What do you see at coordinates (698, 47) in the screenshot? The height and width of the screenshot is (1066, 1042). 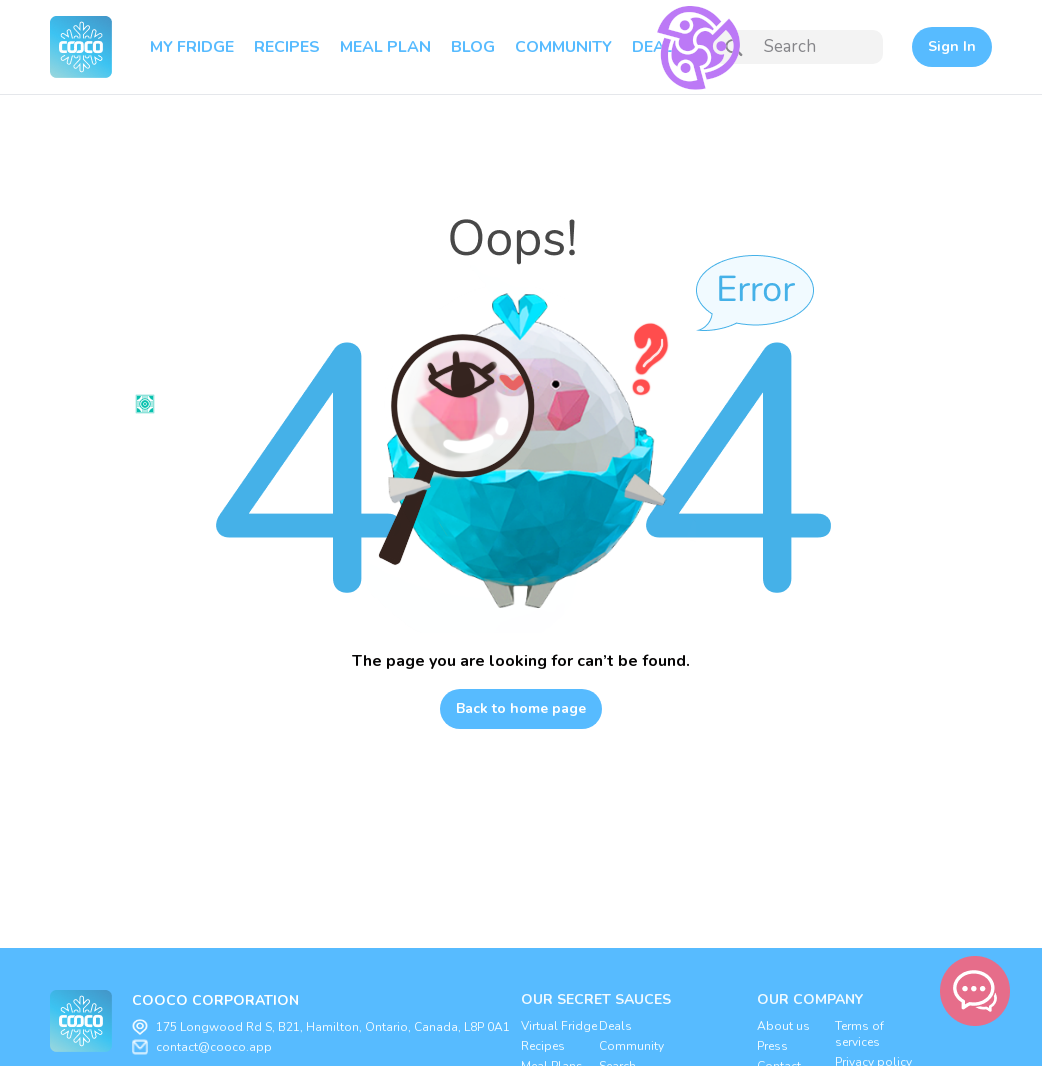 I see `indicates maximum security or multi-factor authentication enabled` at bounding box center [698, 47].